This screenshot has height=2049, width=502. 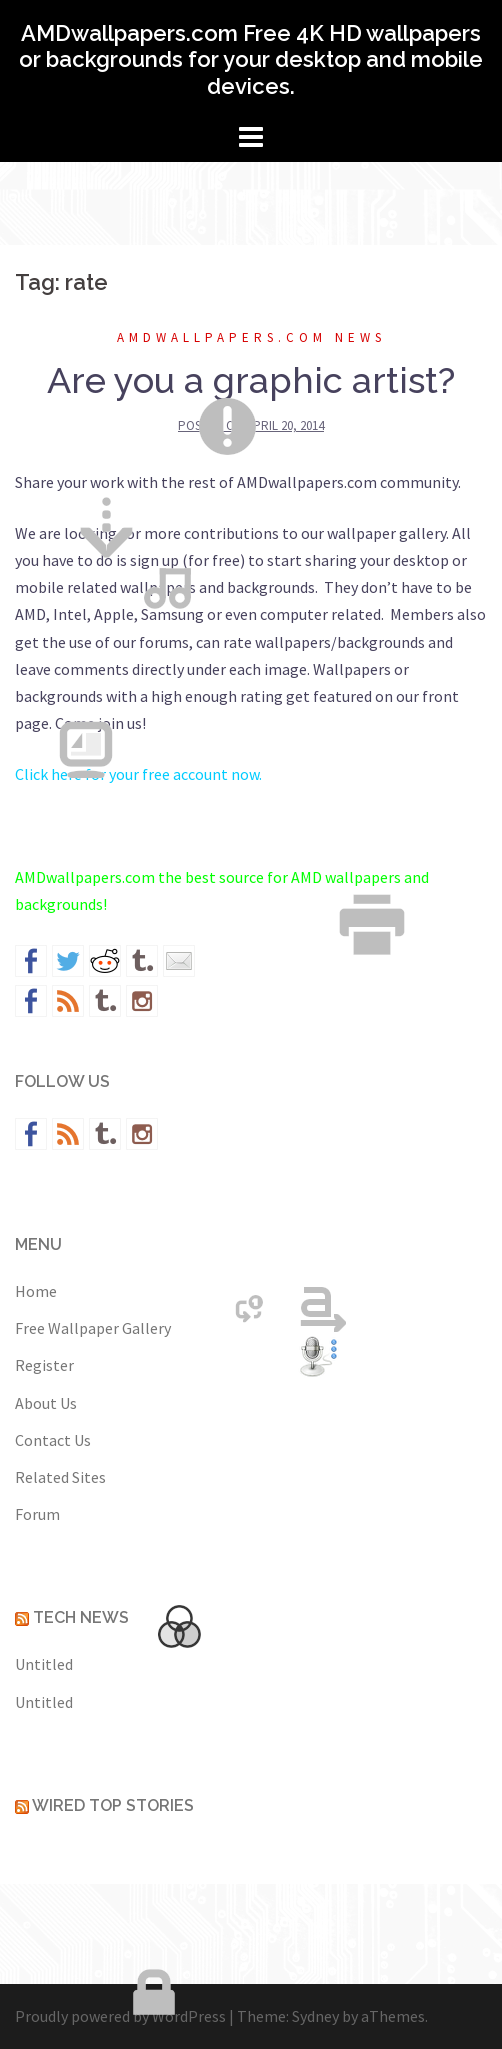 What do you see at coordinates (179, 1626) in the screenshot?
I see `access color and display preferences` at bounding box center [179, 1626].